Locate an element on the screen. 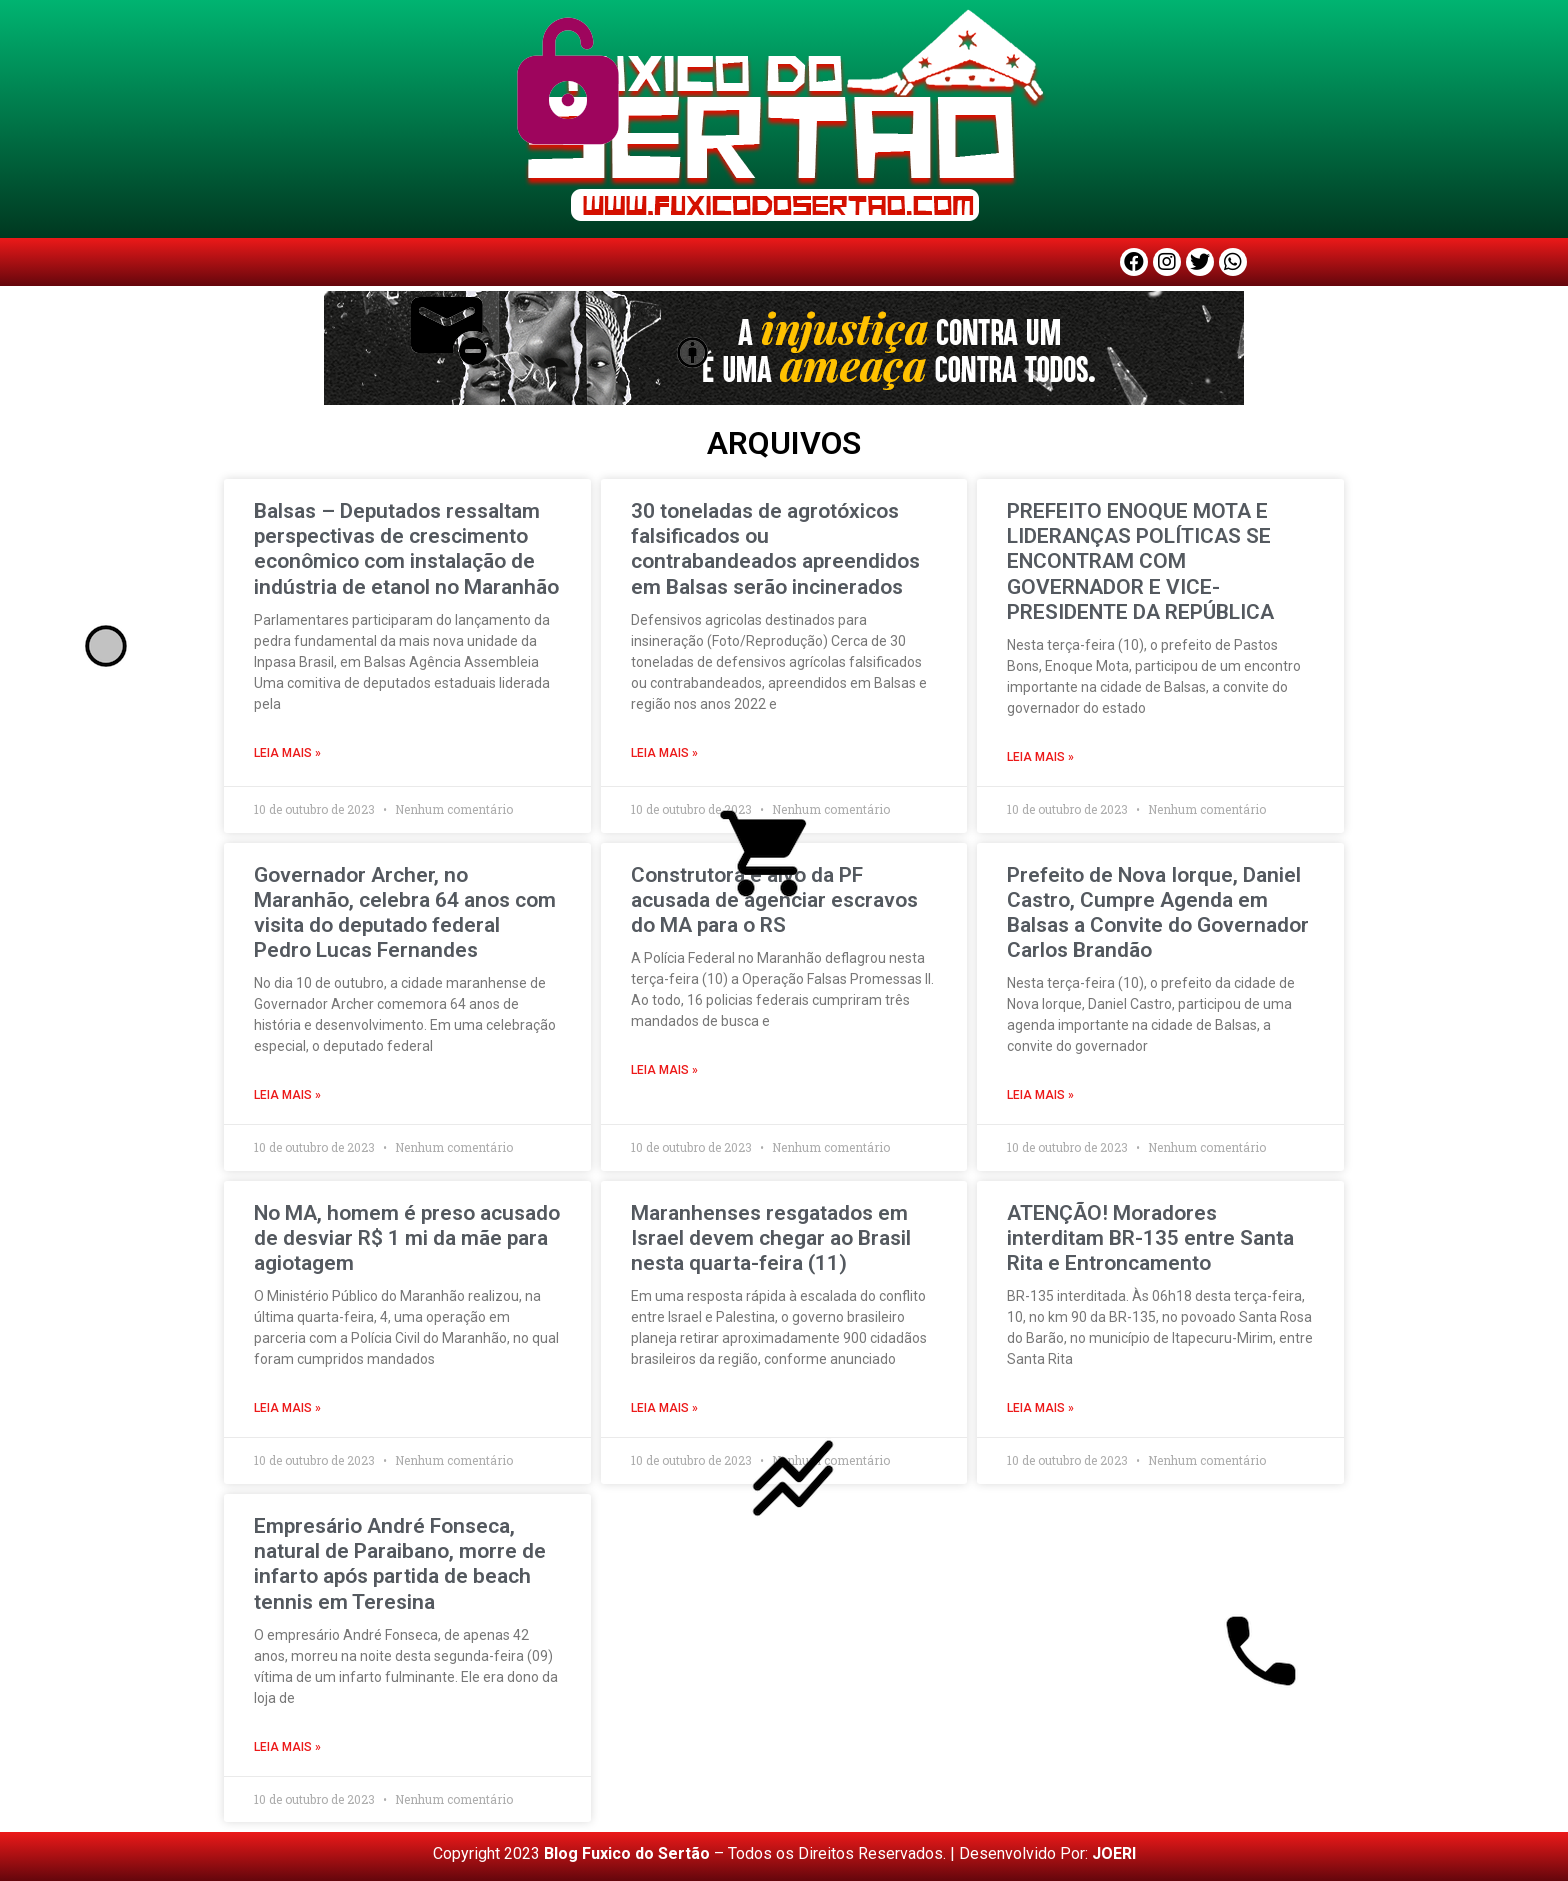  unlock a secured item or feature is located at coordinates (568, 81).